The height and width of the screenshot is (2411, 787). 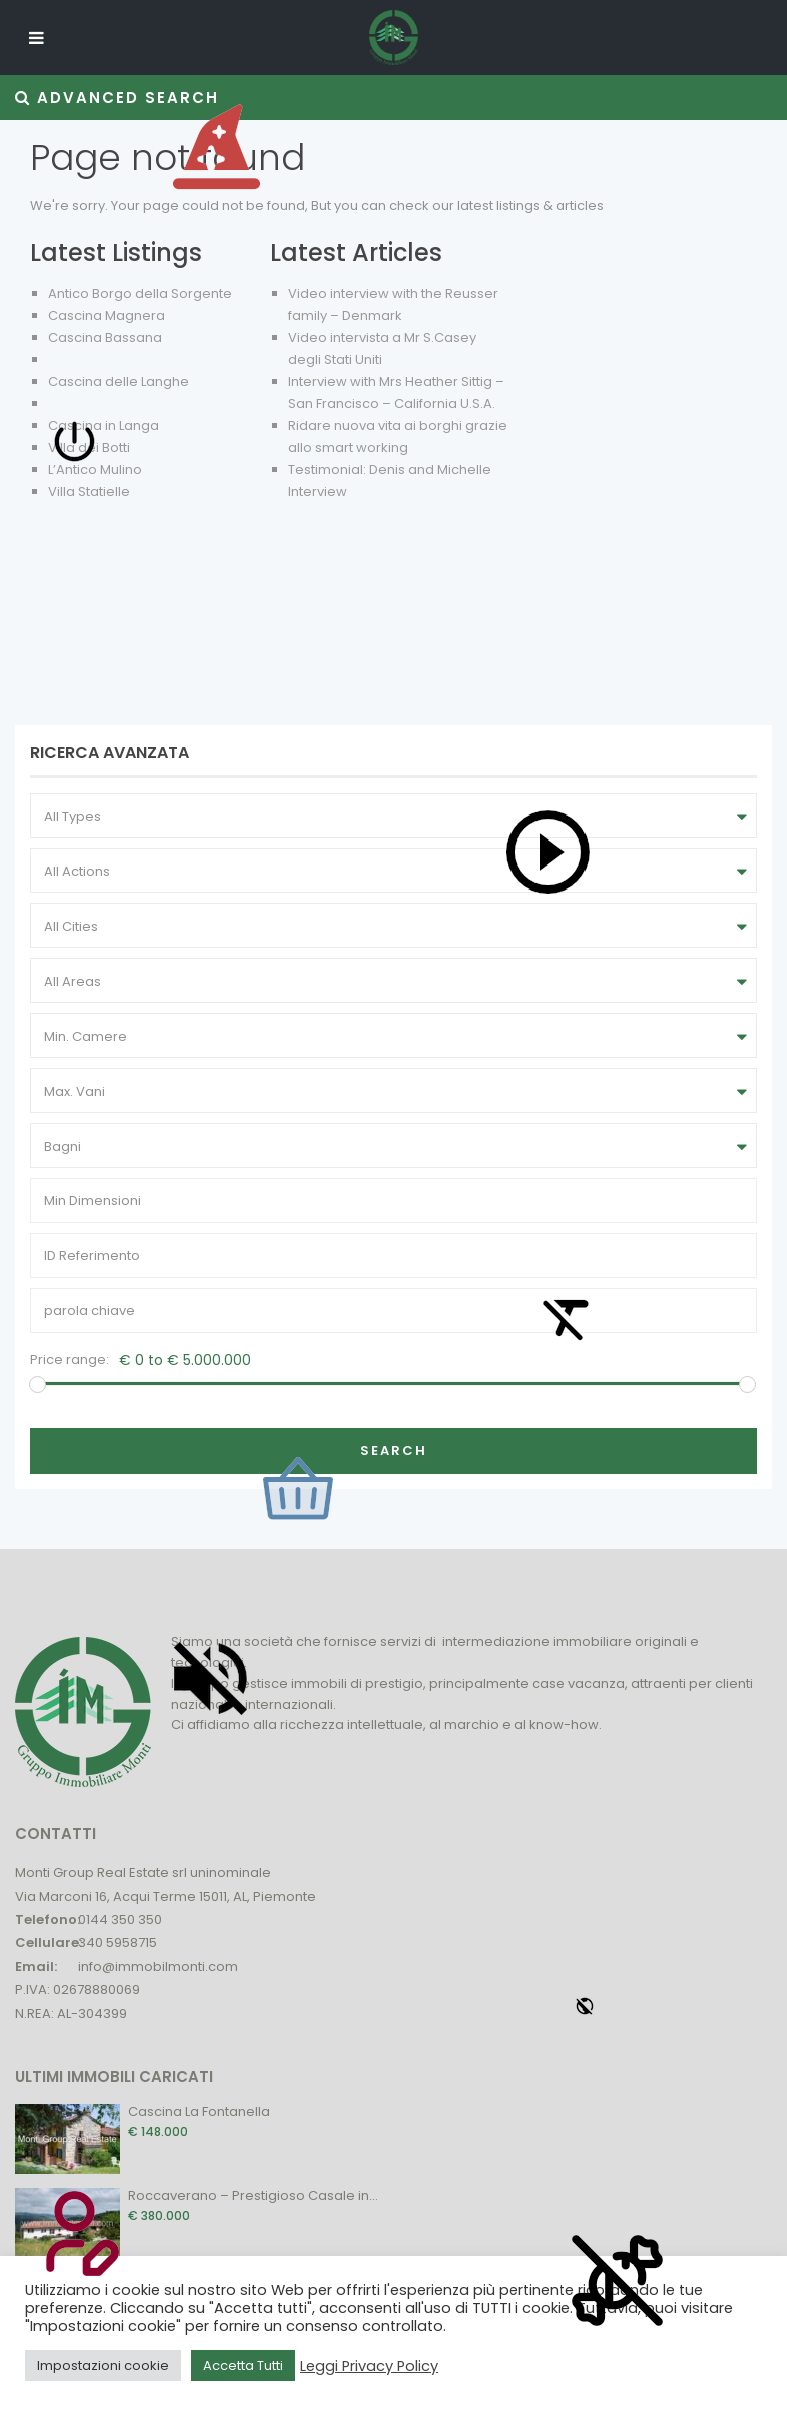 I want to click on disable candy crush notifications, so click(x=617, y=2280).